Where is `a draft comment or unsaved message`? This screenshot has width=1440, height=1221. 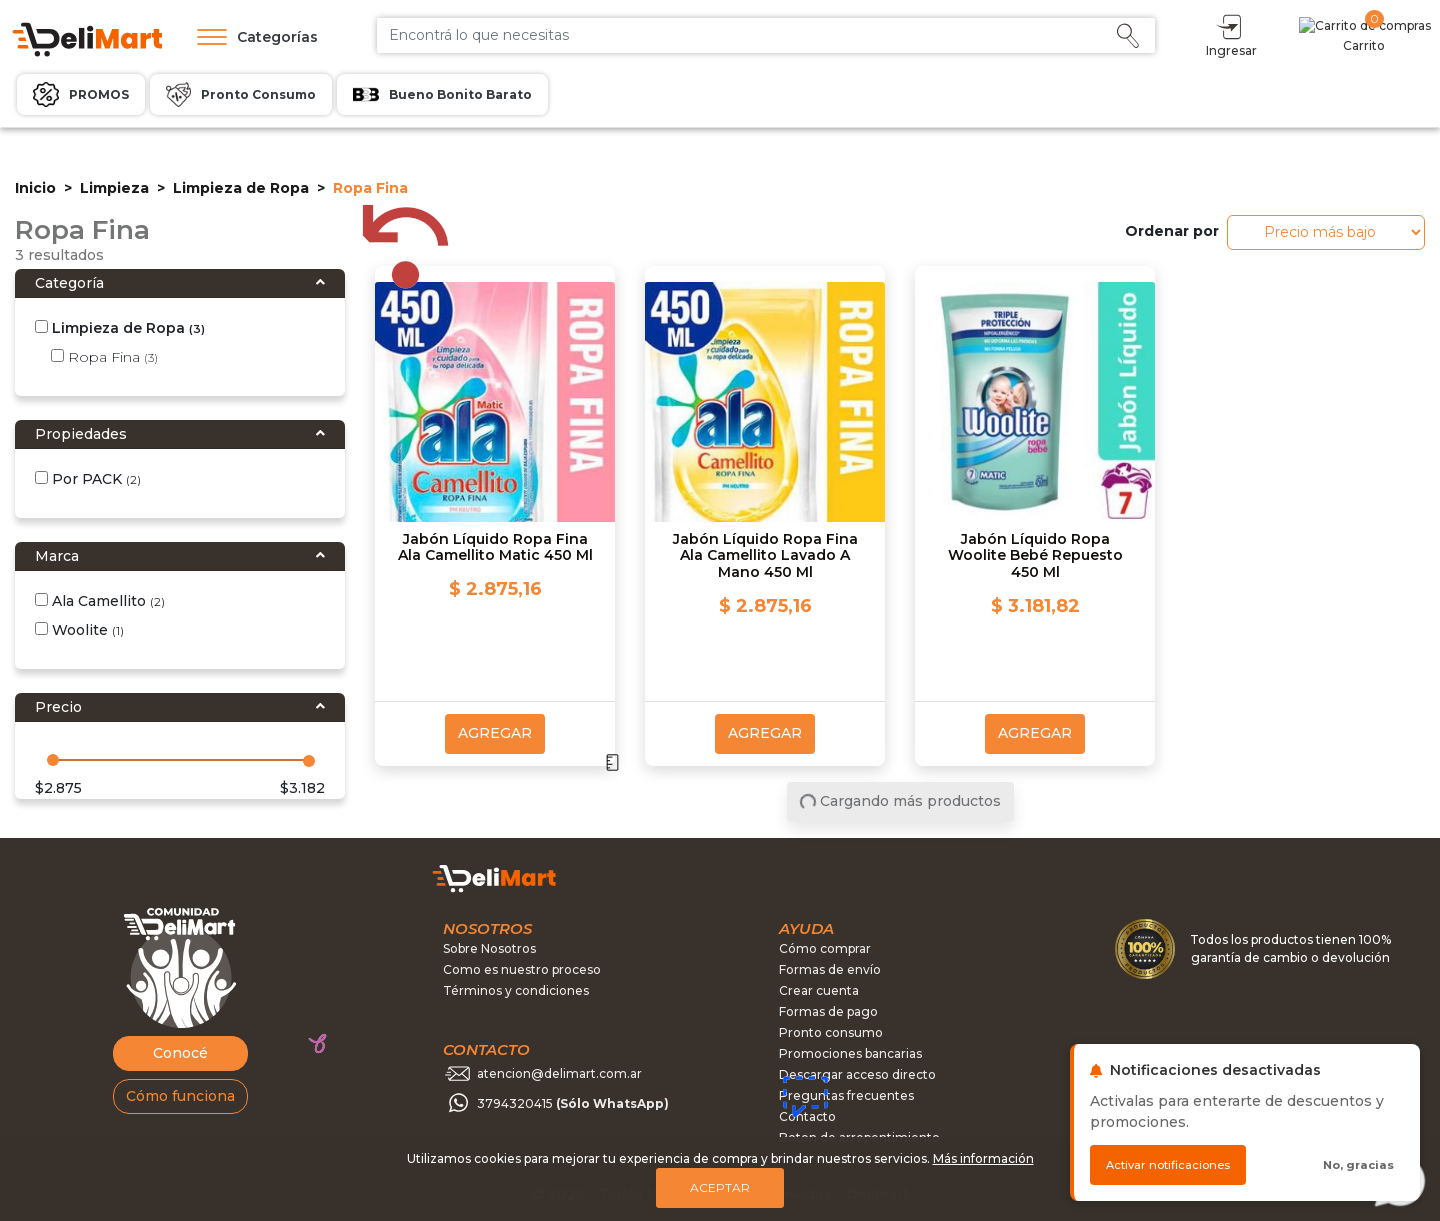 a draft comment or unsaved message is located at coordinates (805, 1095).